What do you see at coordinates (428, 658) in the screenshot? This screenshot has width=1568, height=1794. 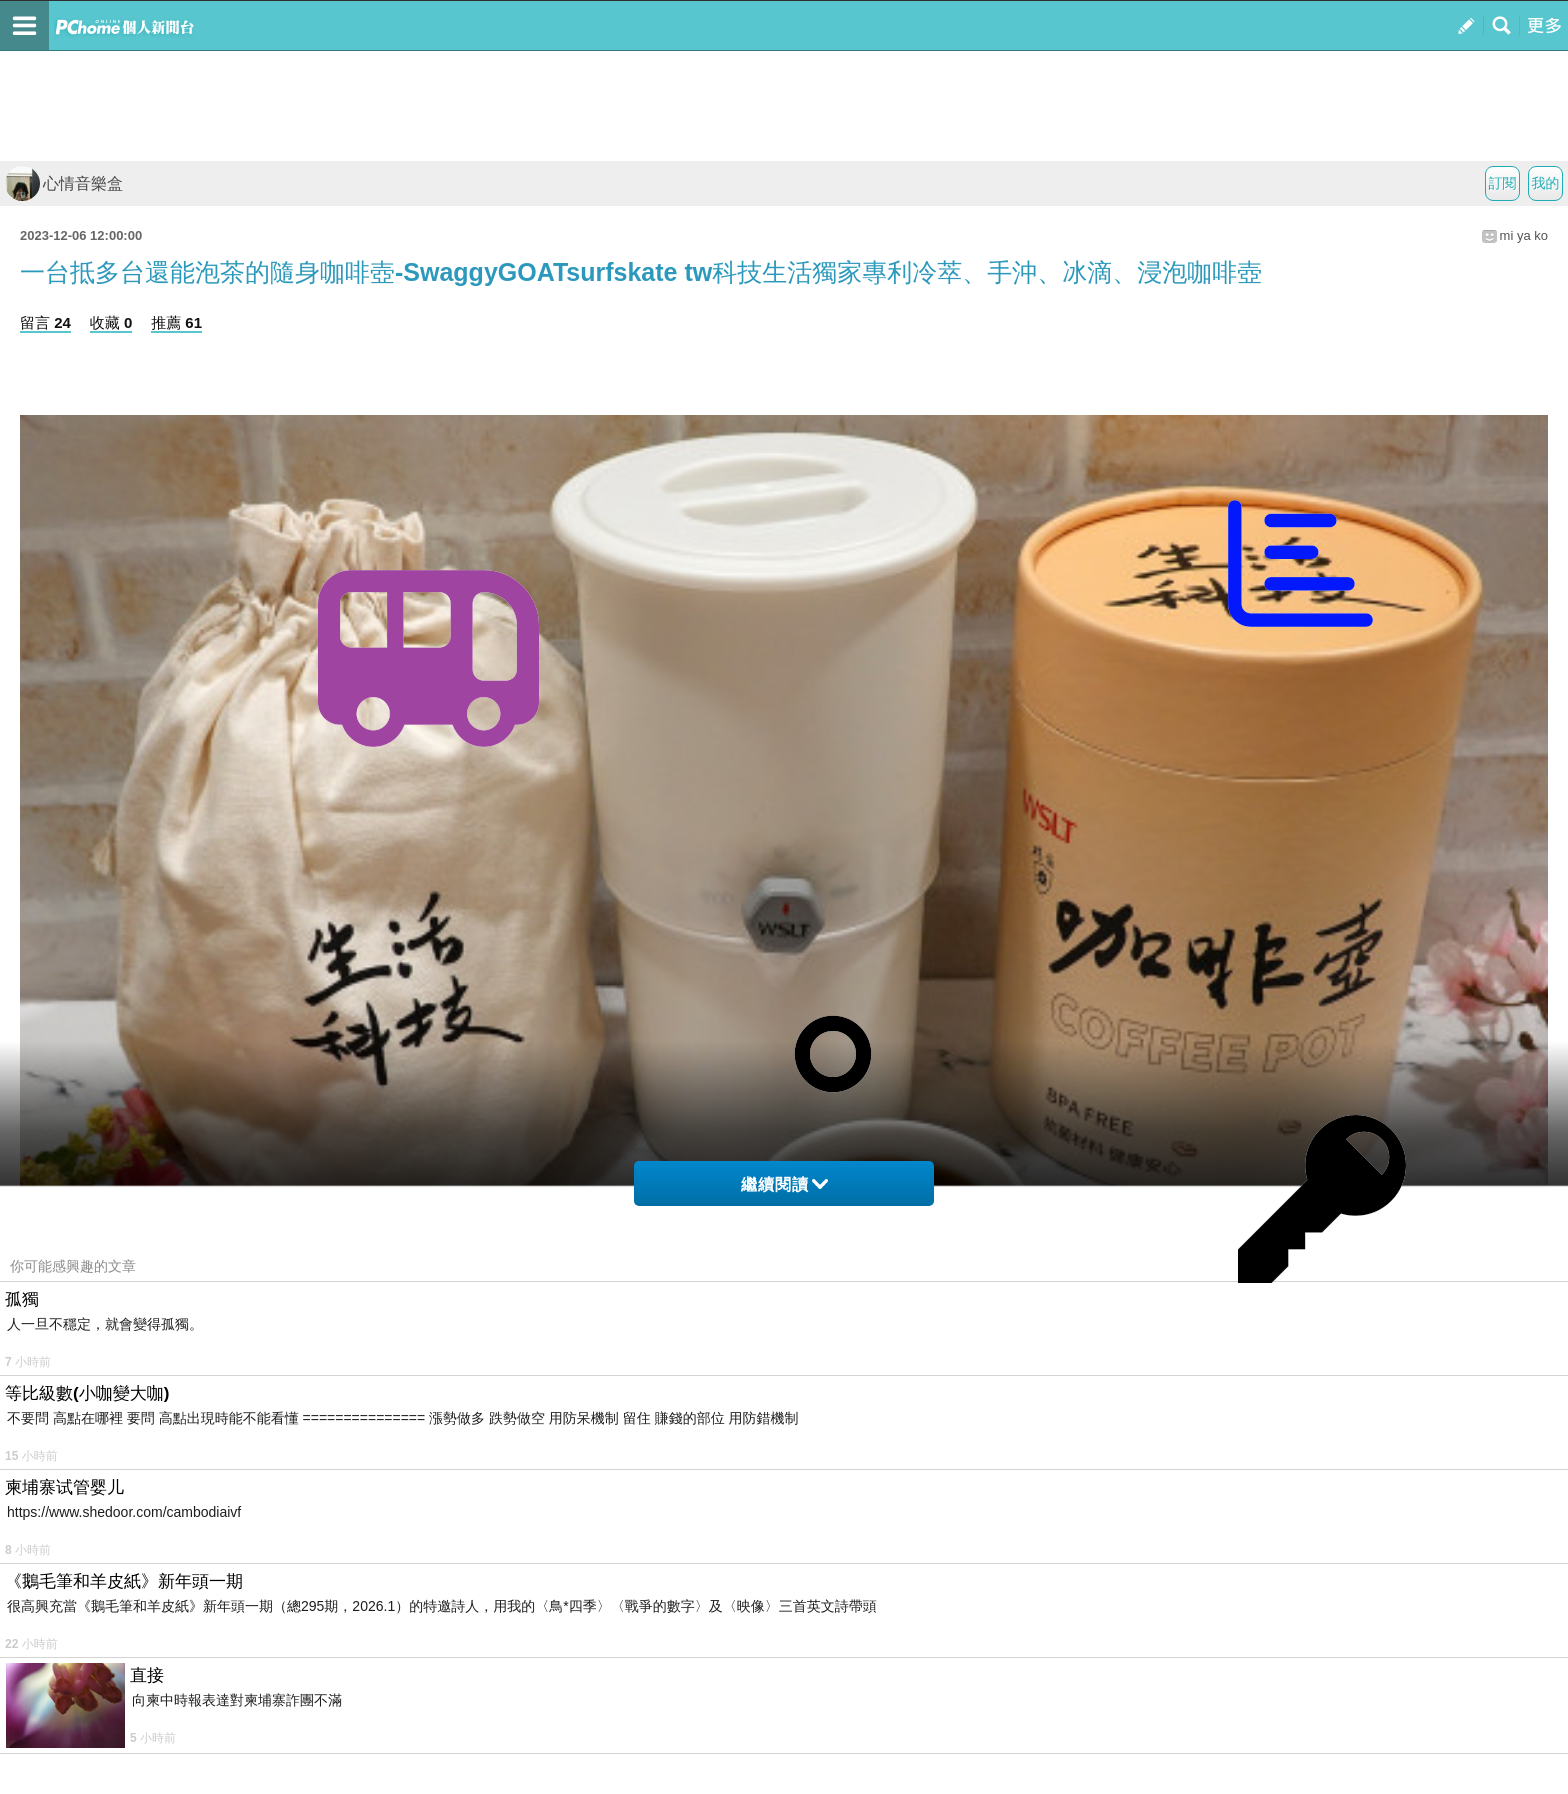 I see `view bus or public transit options` at bounding box center [428, 658].